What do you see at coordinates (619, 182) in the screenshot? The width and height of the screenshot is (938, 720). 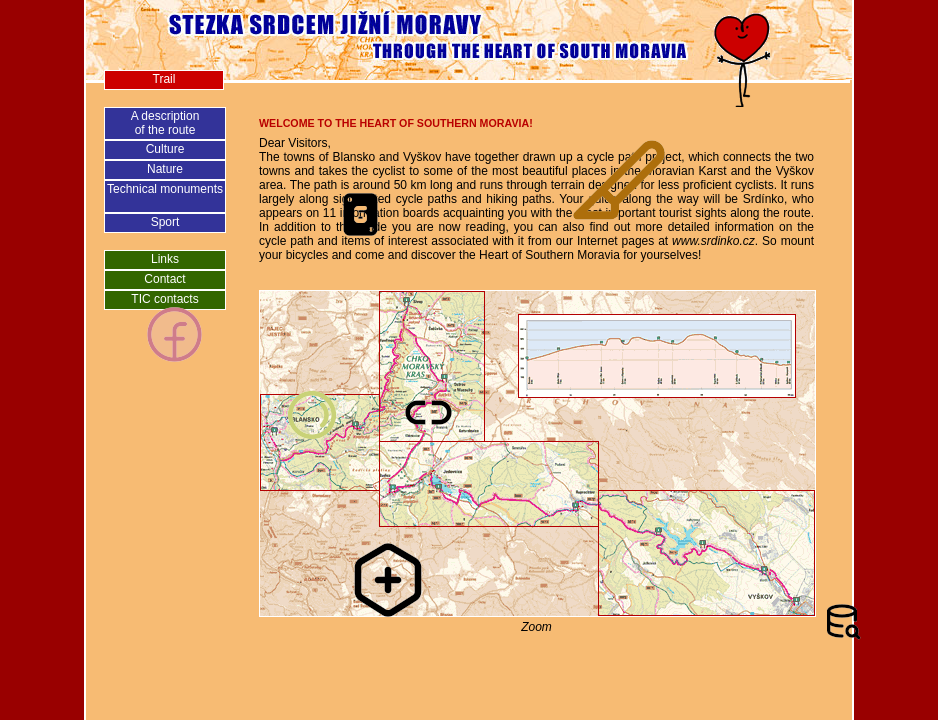 I see `slice or cut selected content` at bounding box center [619, 182].